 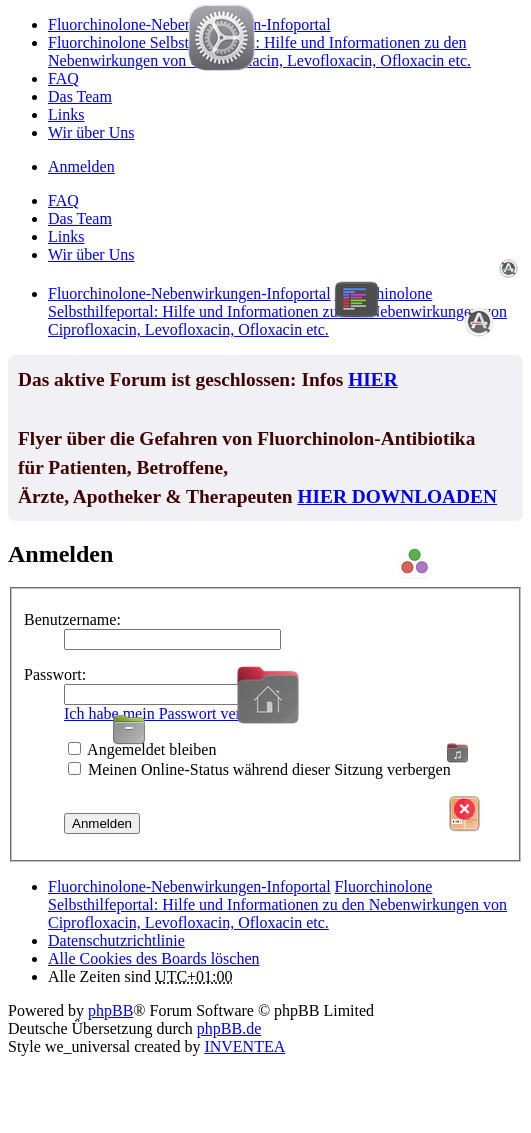 What do you see at coordinates (414, 561) in the screenshot?
I see `open the julia programming language app` at bounding box center [414, 561].